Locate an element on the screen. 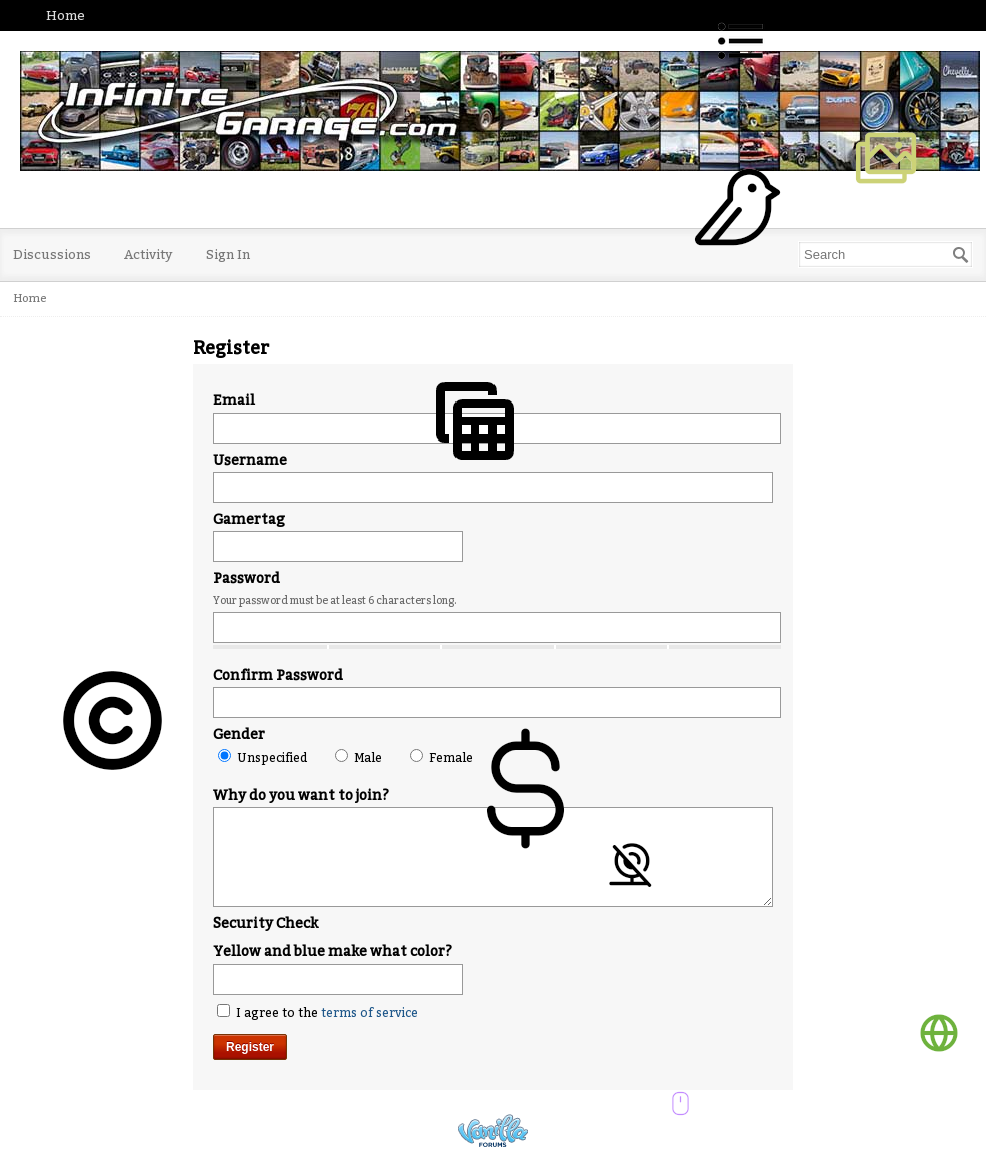 This screenshot has height=1153, width=986. access twitter or social media sharing is located at coordinates (739, 210).